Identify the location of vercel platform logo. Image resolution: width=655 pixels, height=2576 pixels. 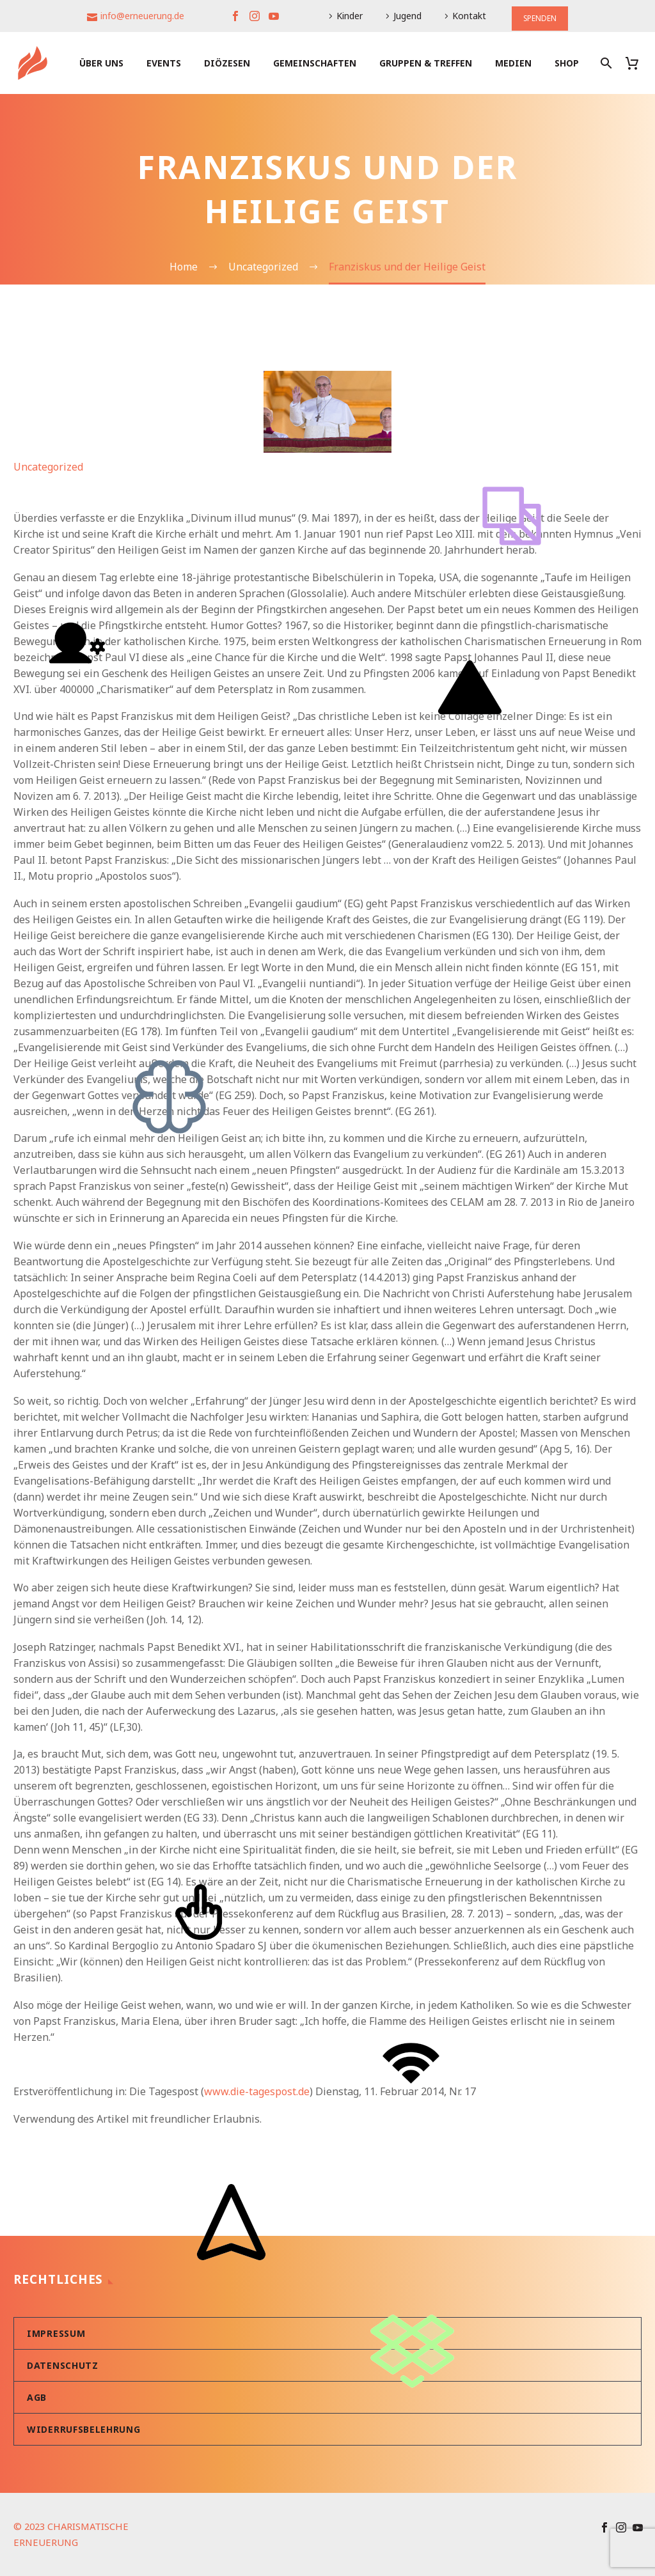
(470, 689).